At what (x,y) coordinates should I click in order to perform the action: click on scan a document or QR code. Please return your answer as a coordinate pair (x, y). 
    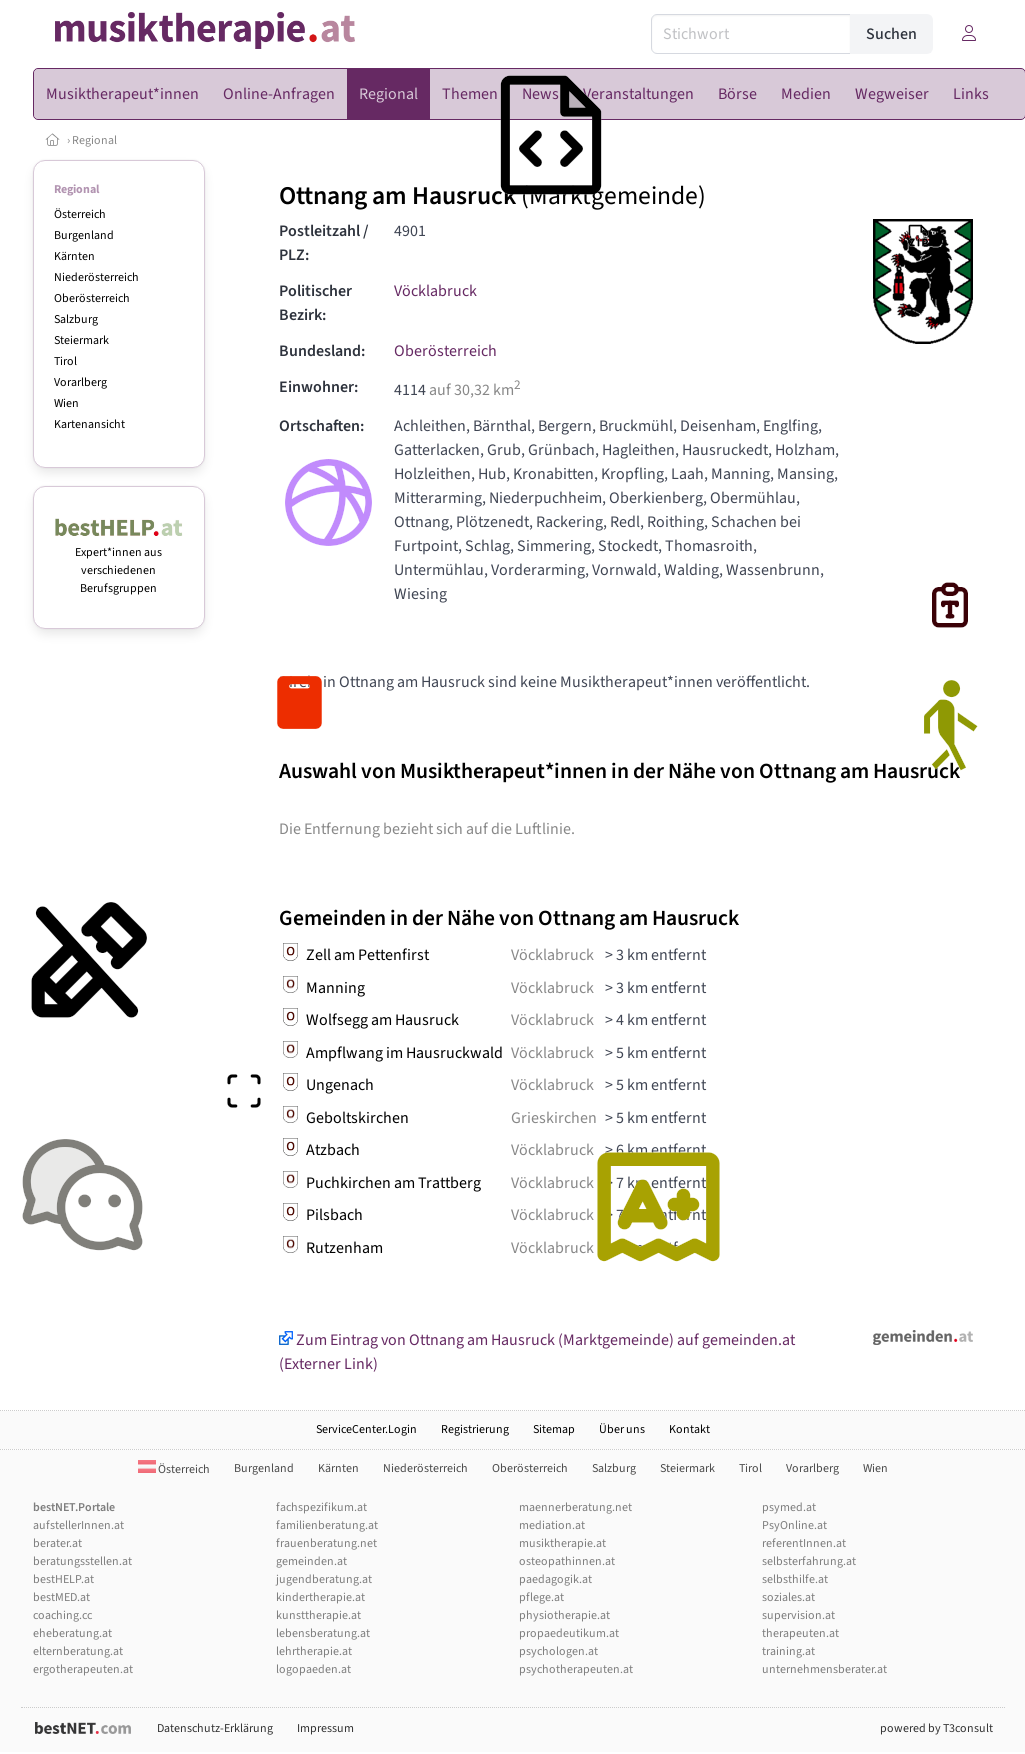
    Looking at the image, I should click on (244, 1091).